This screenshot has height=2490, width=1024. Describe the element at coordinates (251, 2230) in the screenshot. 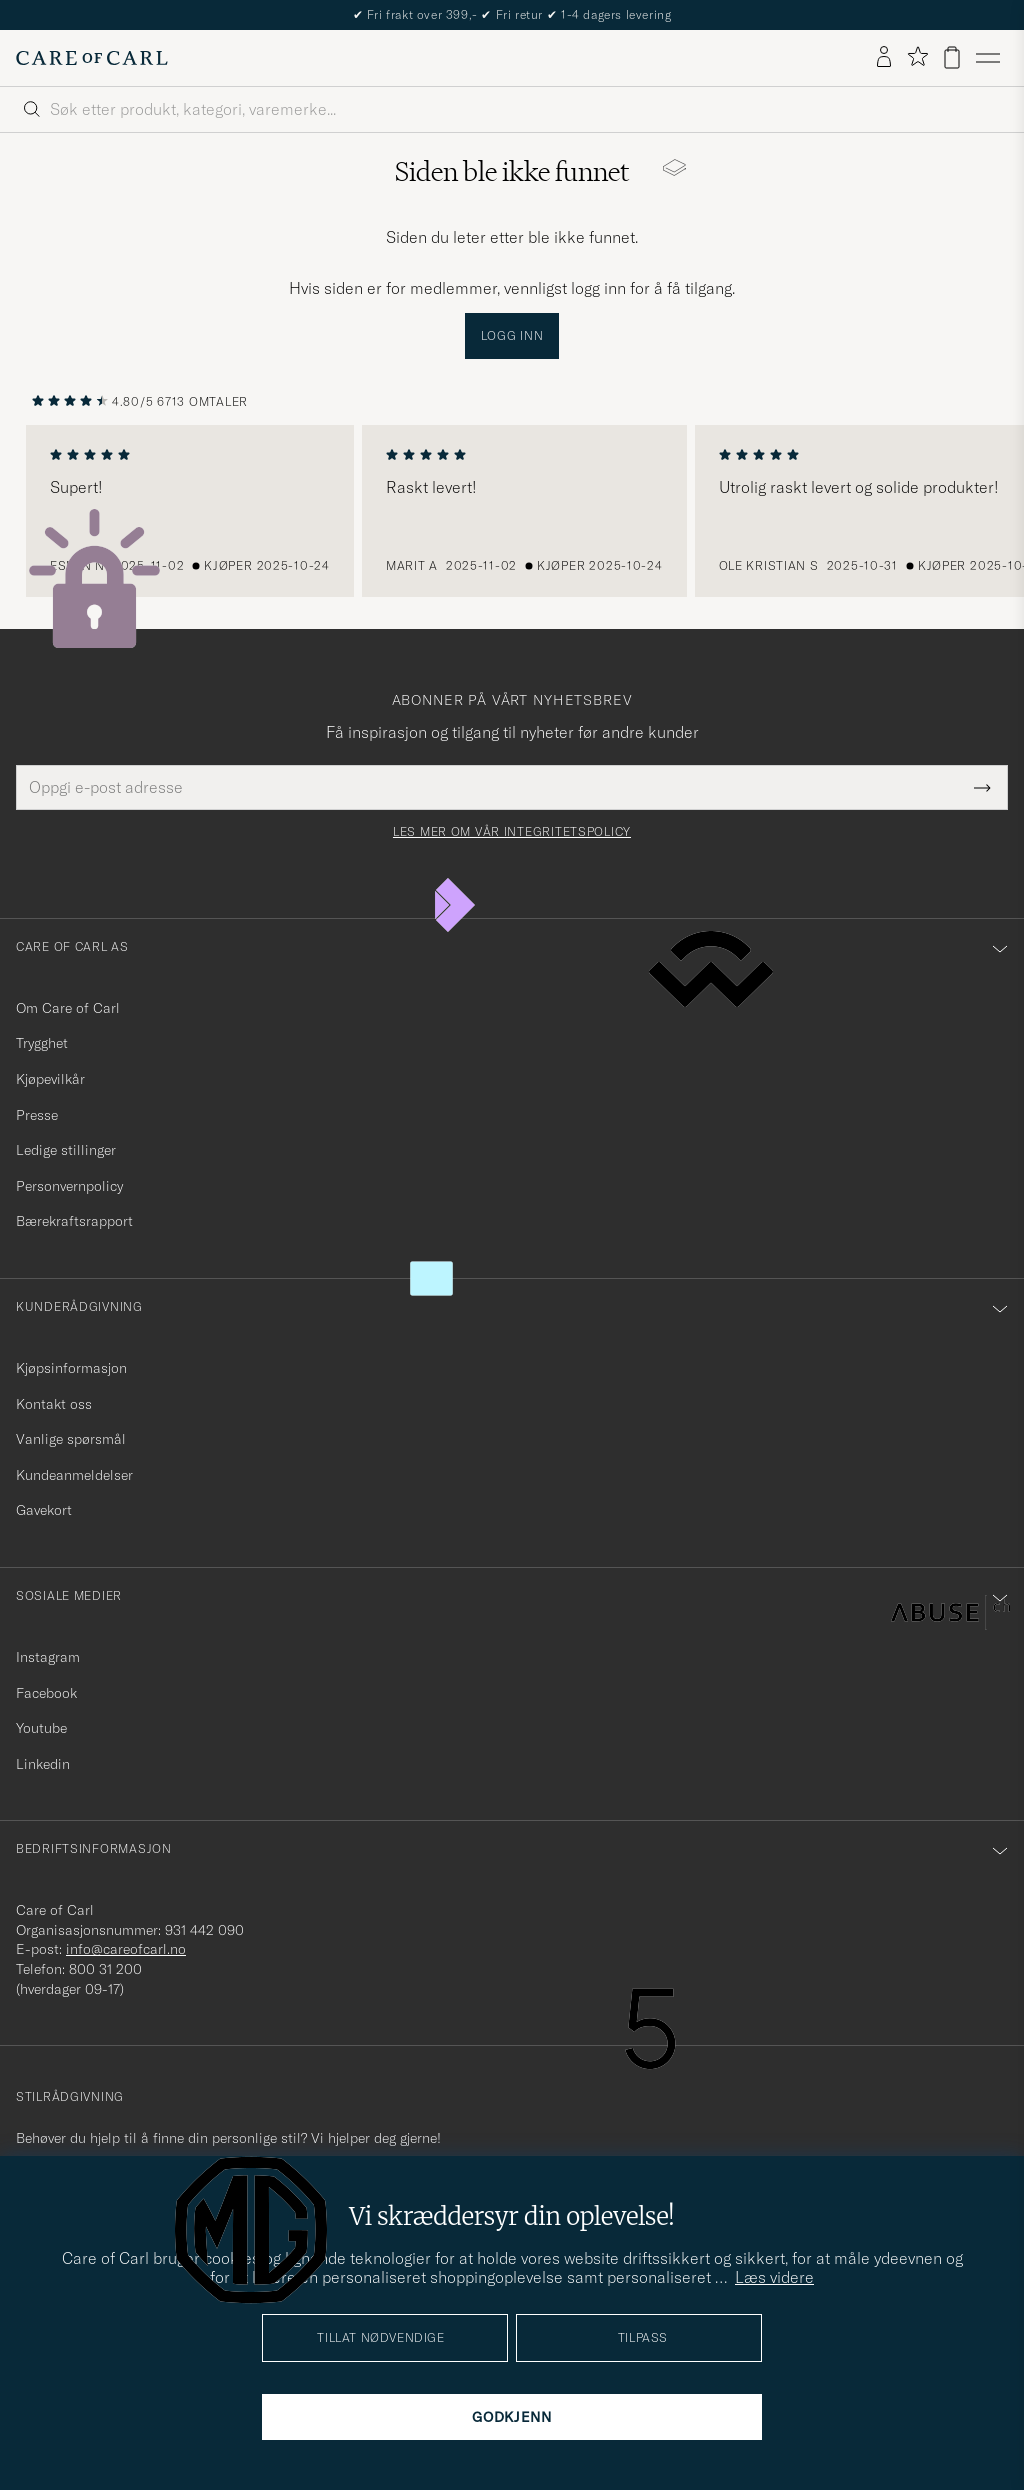

I see `MG Motors brand logo` at that location.